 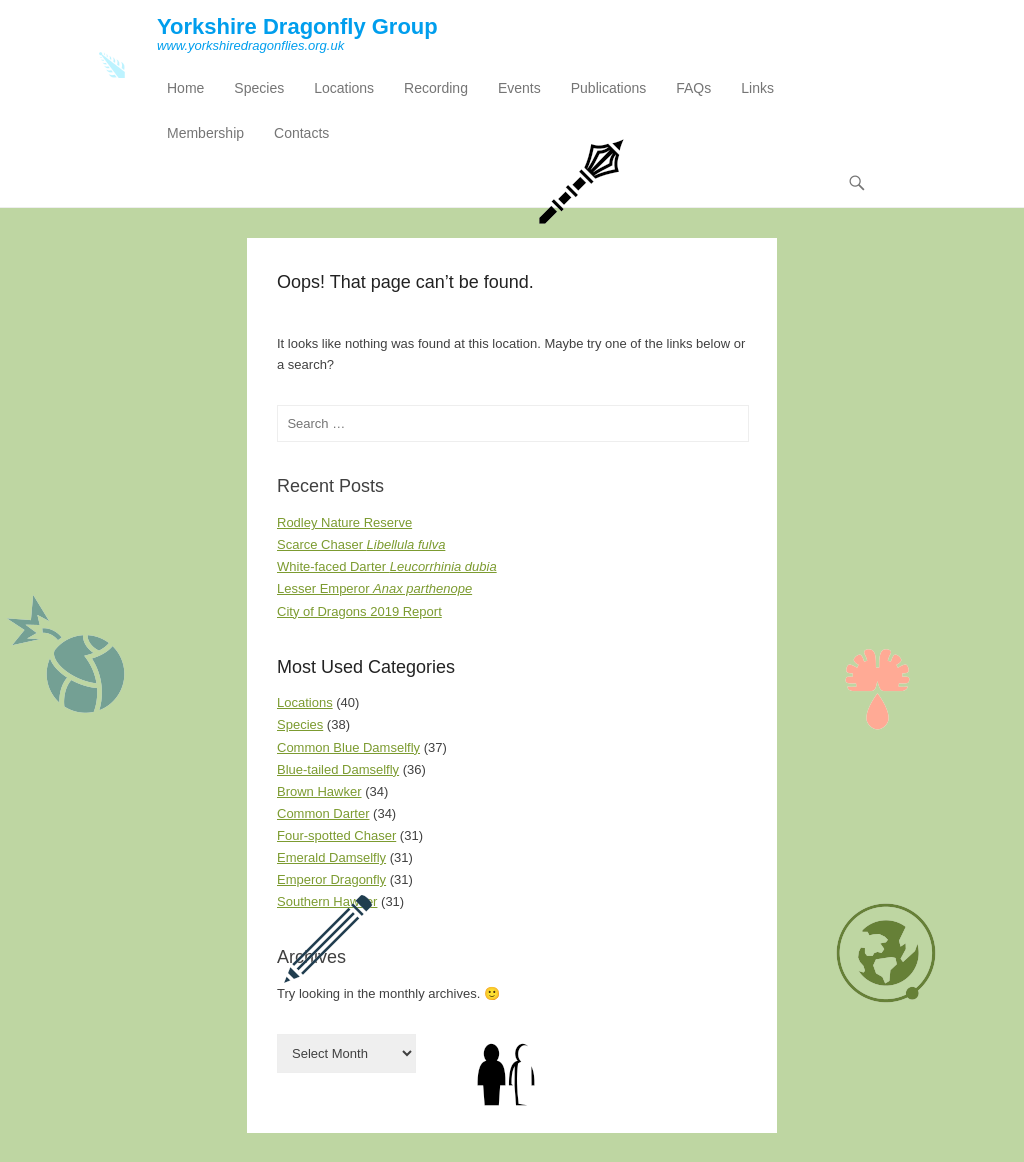 I want to click on indicates mental fatigue or cognitive overload, so click(x=877, y=690).